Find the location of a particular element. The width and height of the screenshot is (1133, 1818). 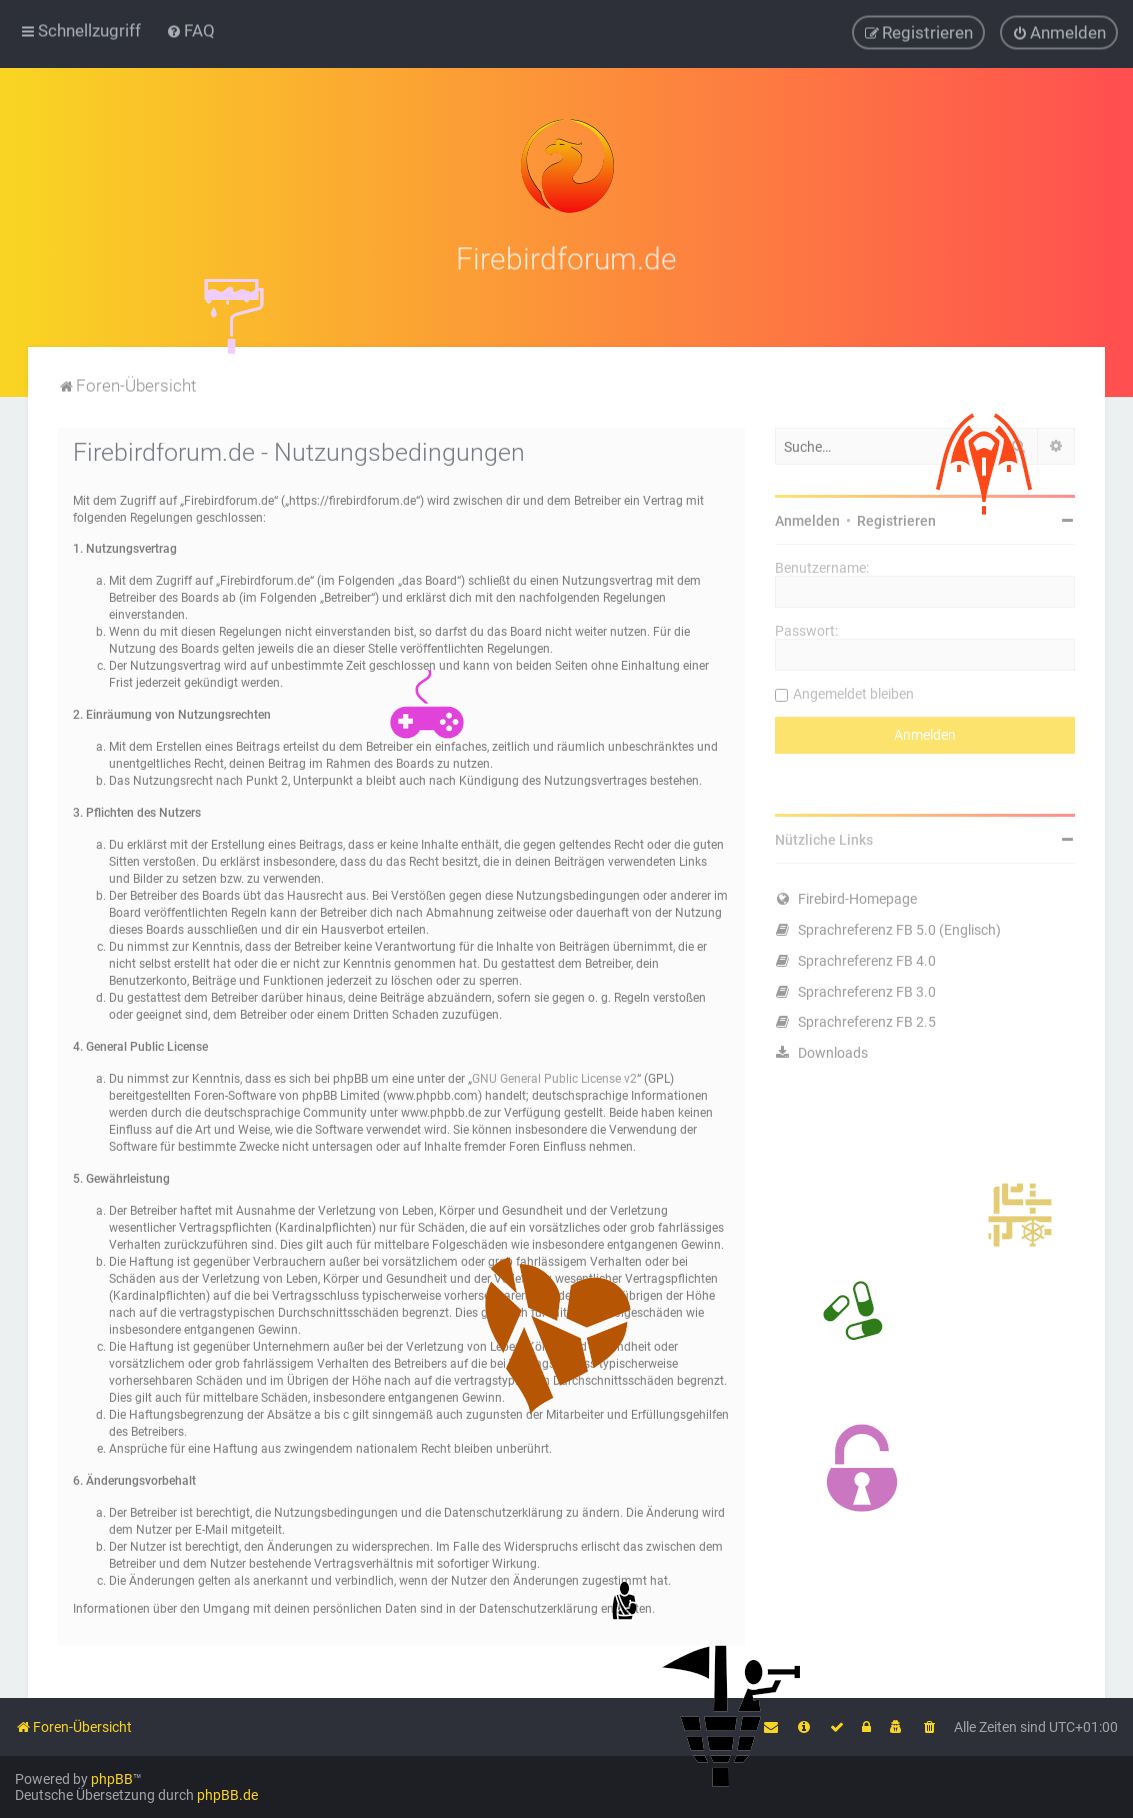

access the lookout or observation point is located at coordinates (731, 1714).